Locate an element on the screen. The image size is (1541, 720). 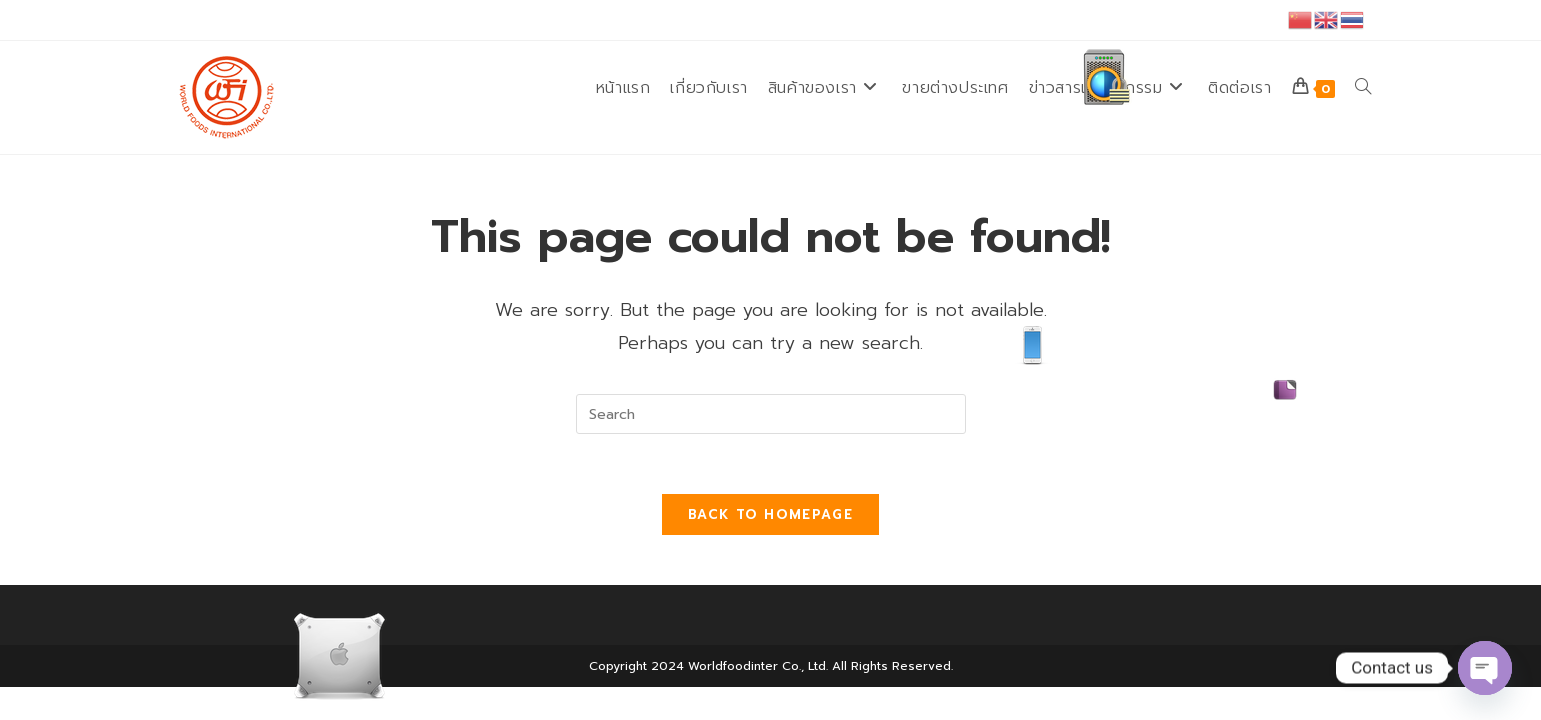
indicates a power mac g4 quicksilver device is located at coordinates (339, 654).